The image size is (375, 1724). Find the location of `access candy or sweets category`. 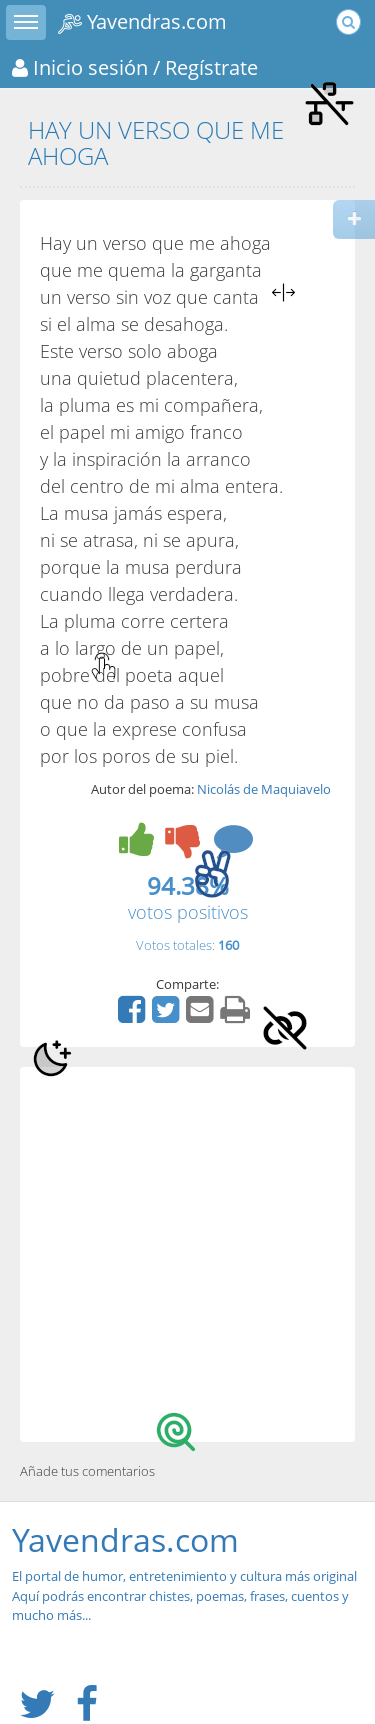

access candy or sweets category is located at coordinates (176, 1432).